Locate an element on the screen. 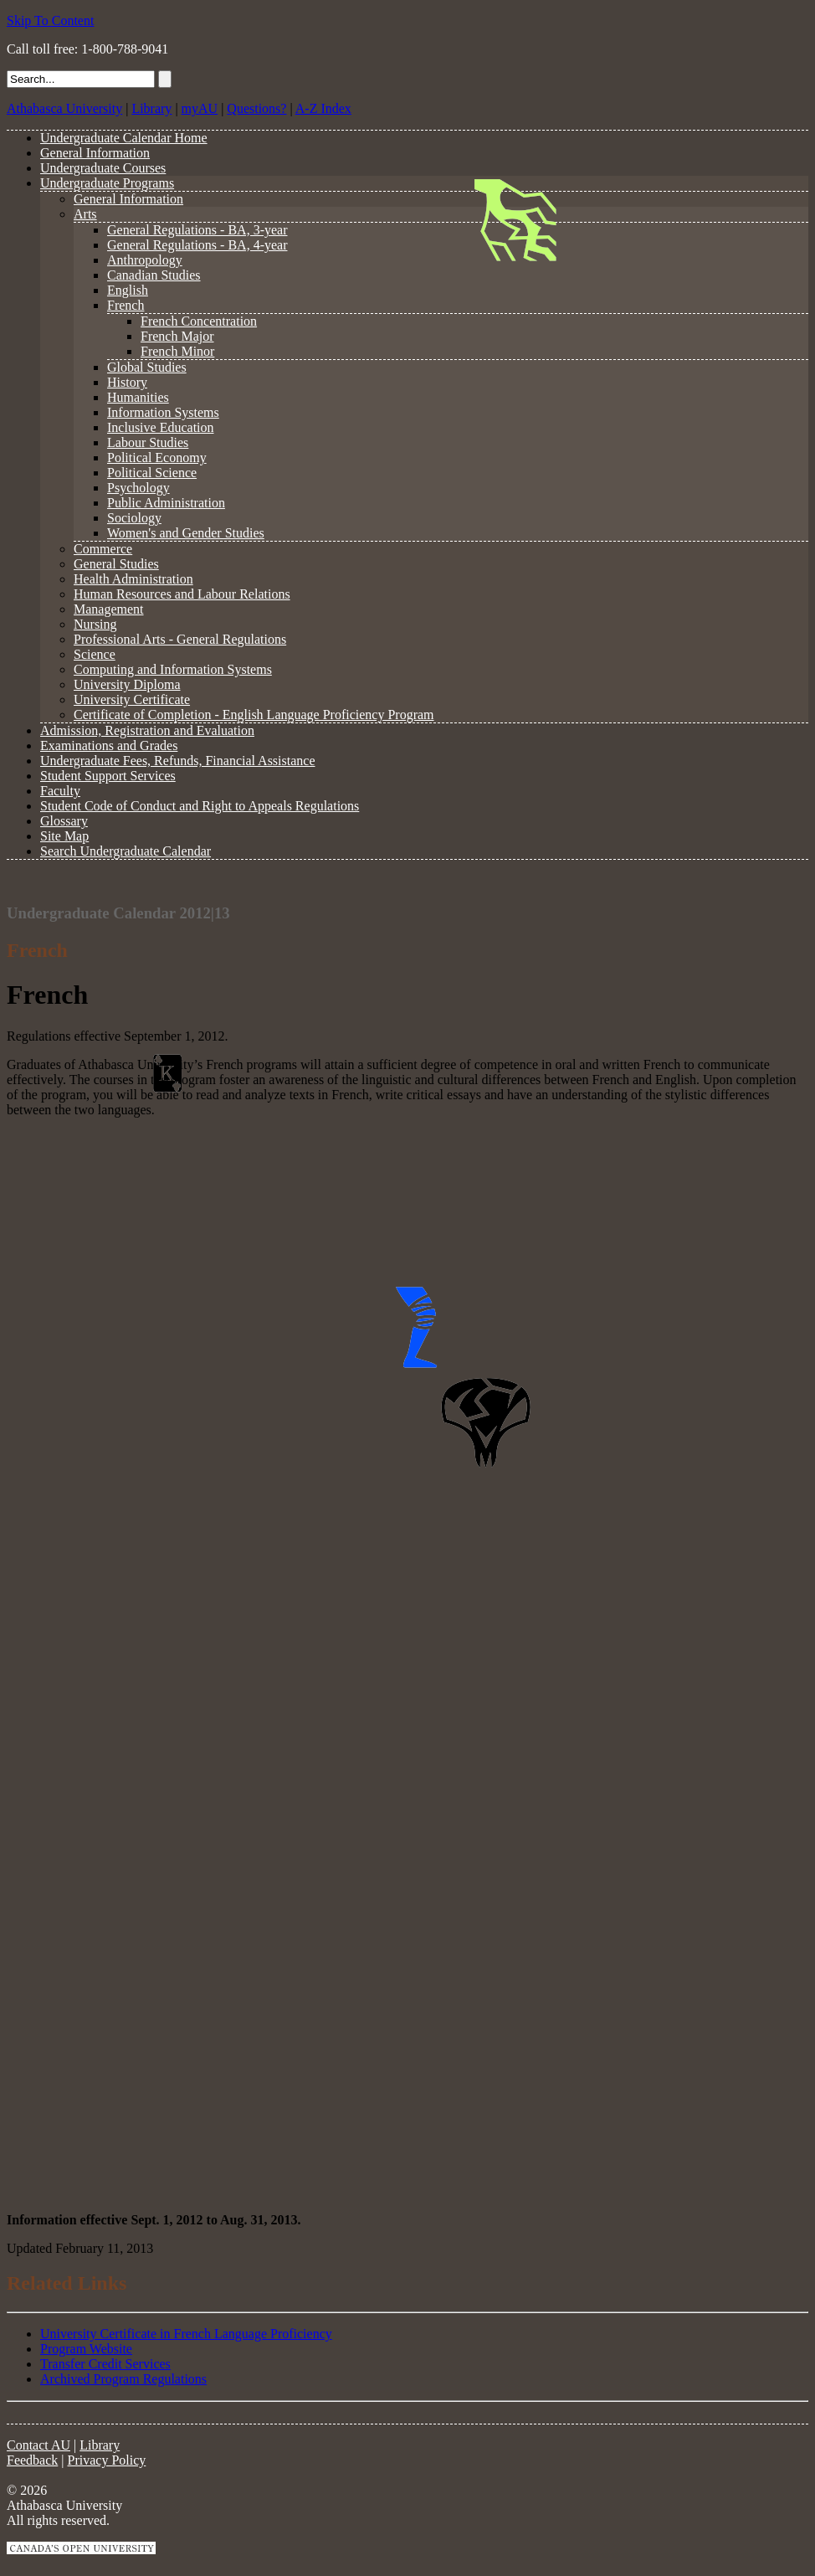  king of clubs playing card is located at coordinates (167, 1073).